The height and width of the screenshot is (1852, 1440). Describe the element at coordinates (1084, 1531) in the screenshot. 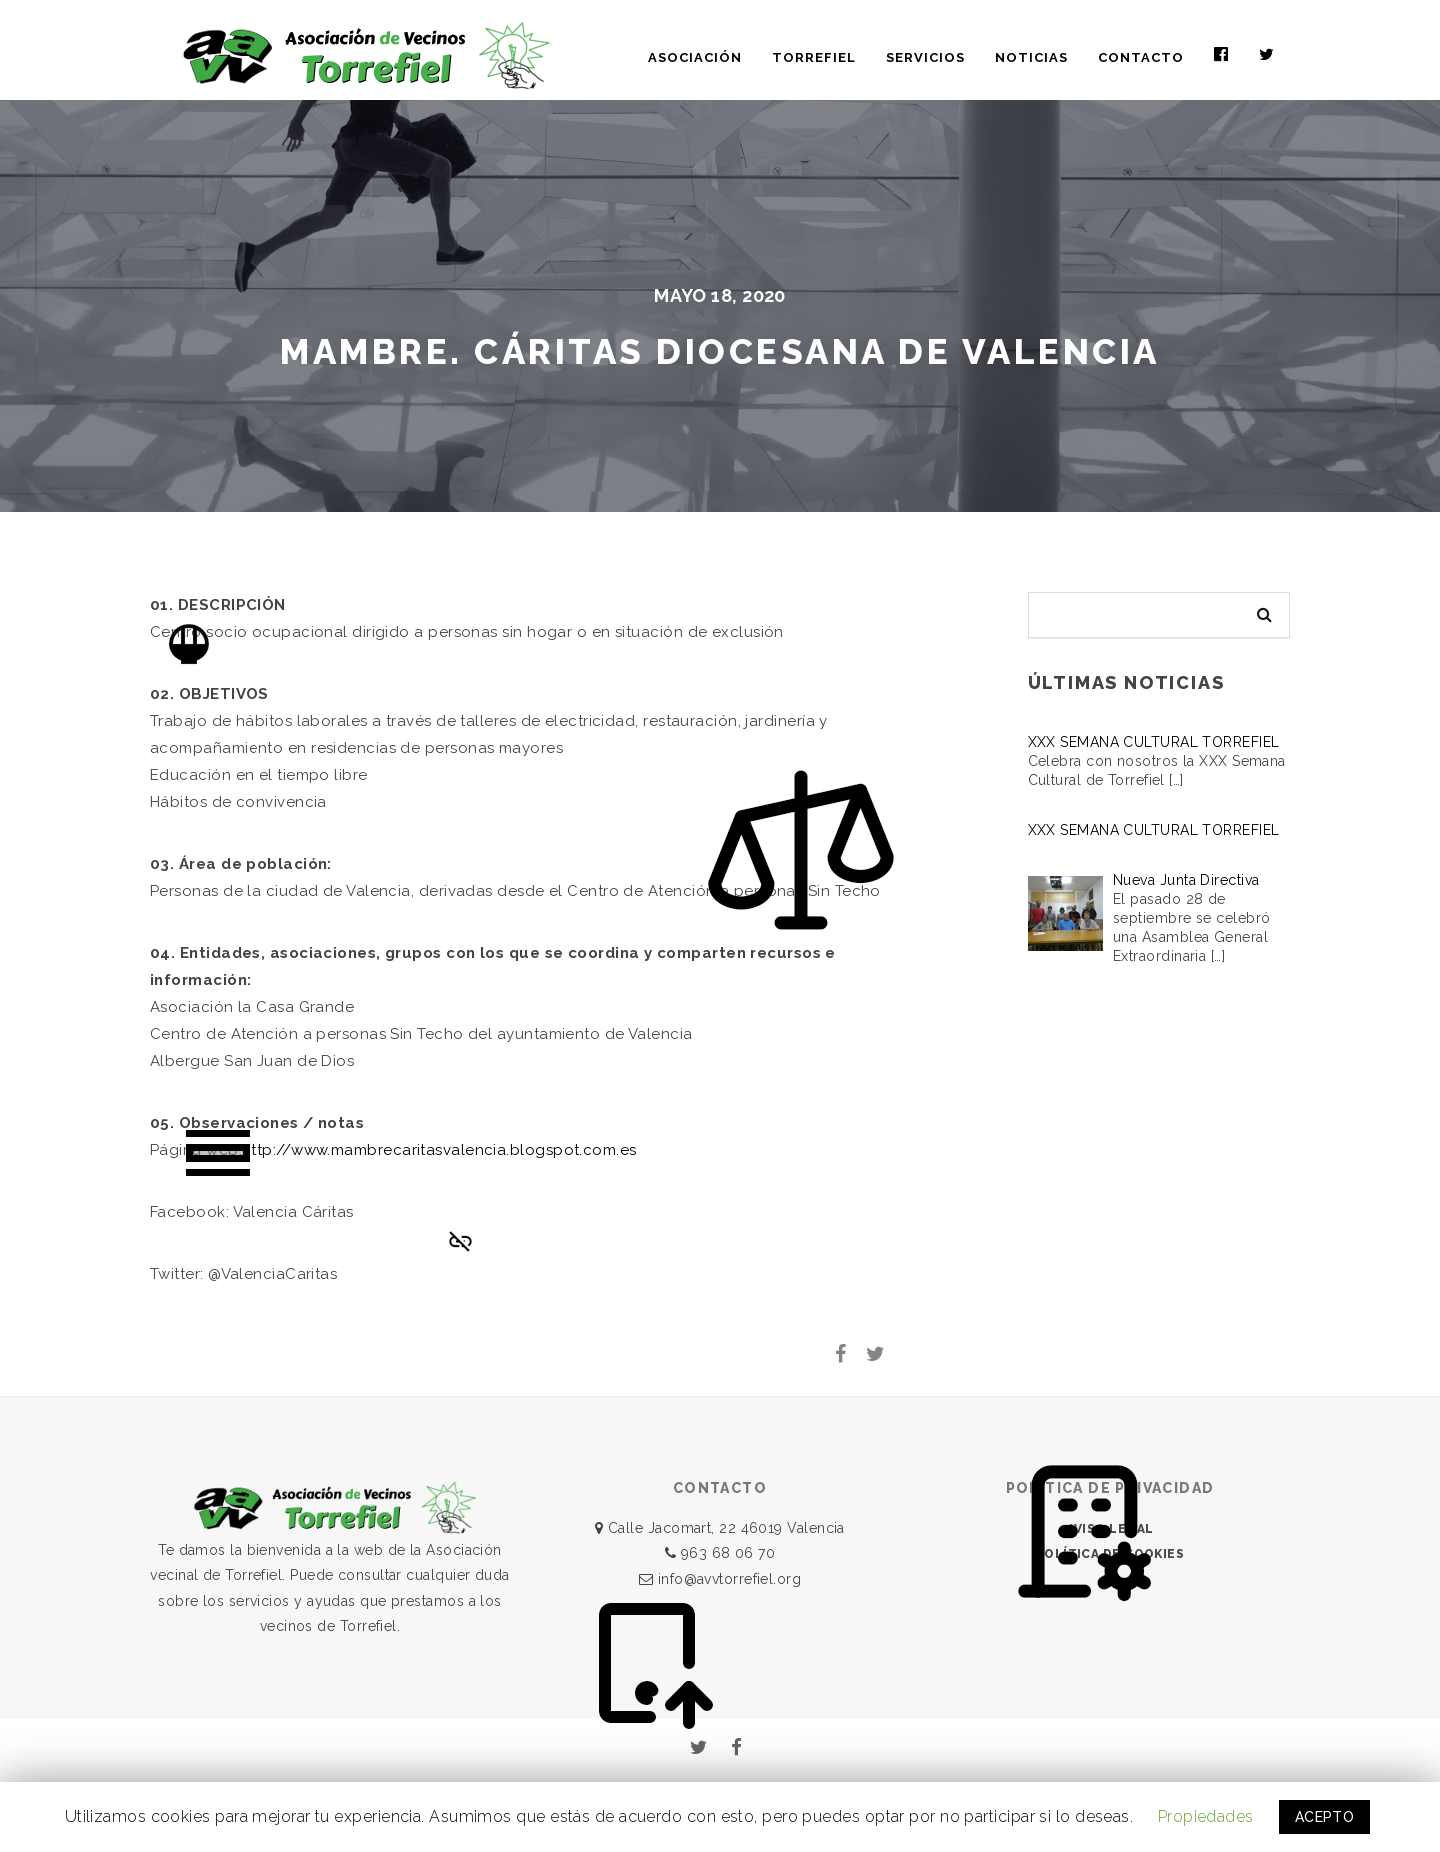

I see `access building or facility settings` at that location.